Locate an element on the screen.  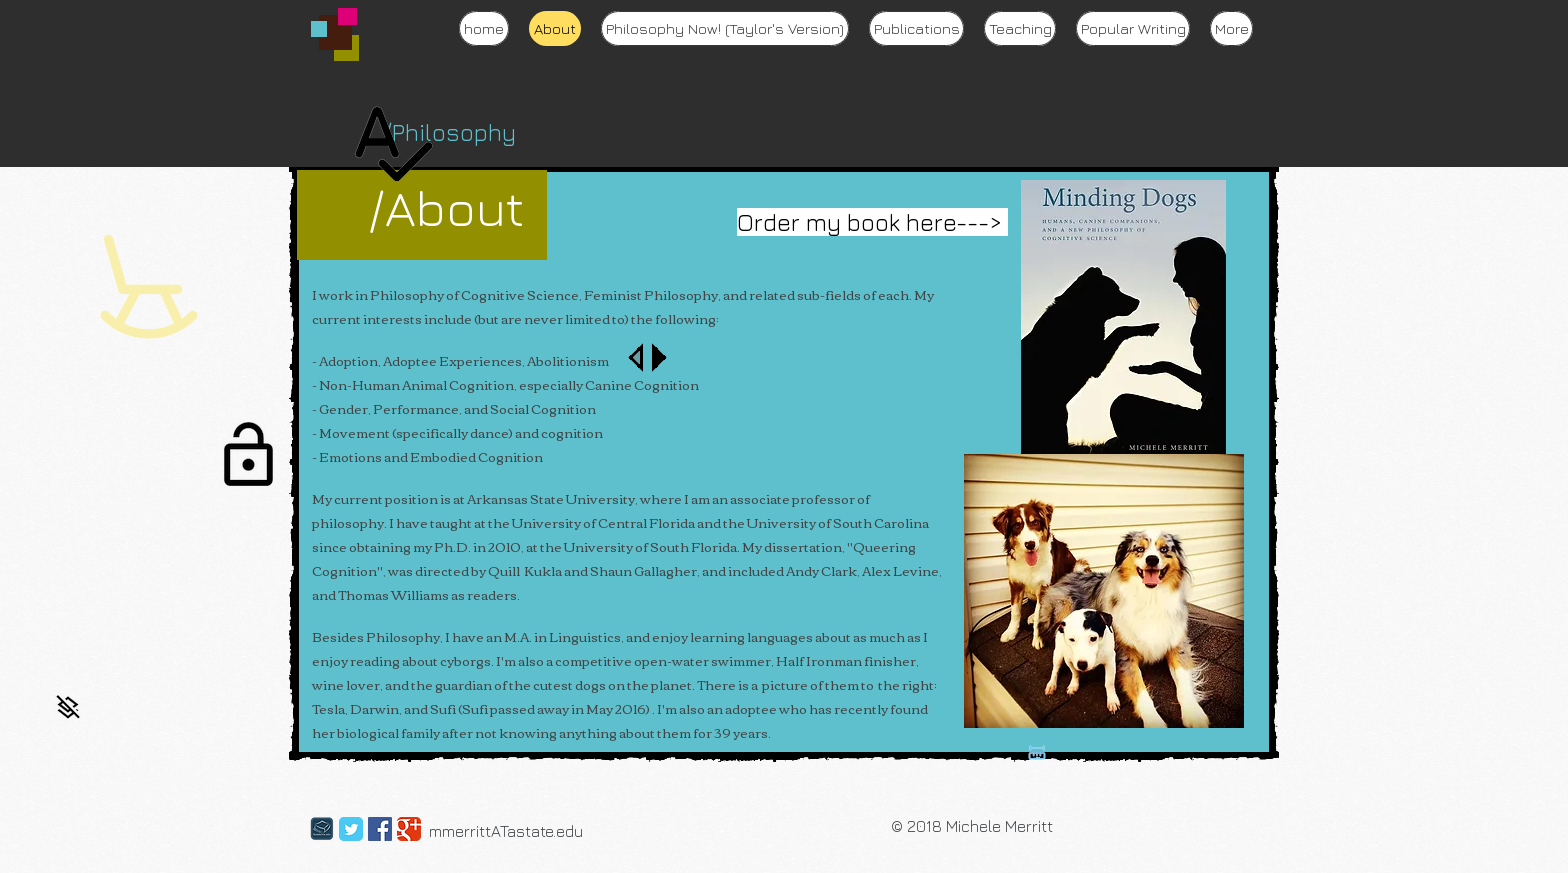
access furniture or seating options is located at coordinates (149, 287).